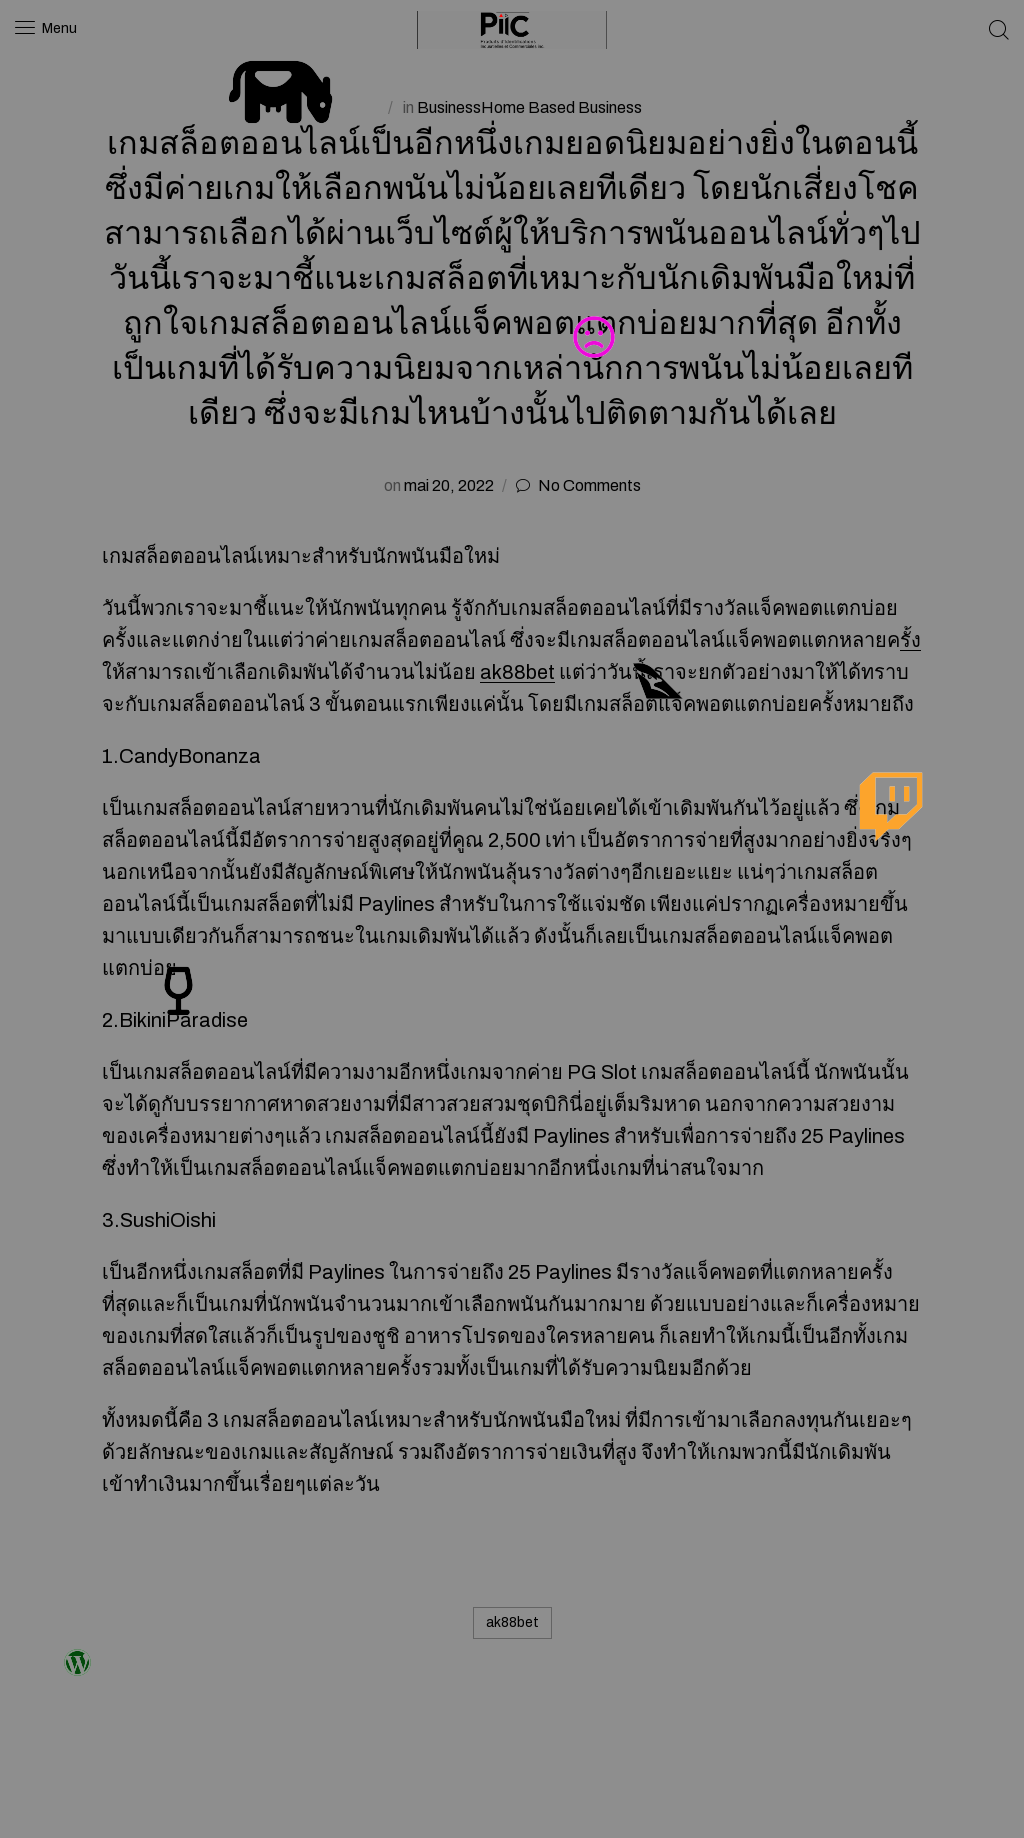 The height and width of the screenshot is (1838, 1024). What do you see at coordinates (891, 807) in the screenshot?
I see `open the Twitch app` at bounding box center [891, 807].